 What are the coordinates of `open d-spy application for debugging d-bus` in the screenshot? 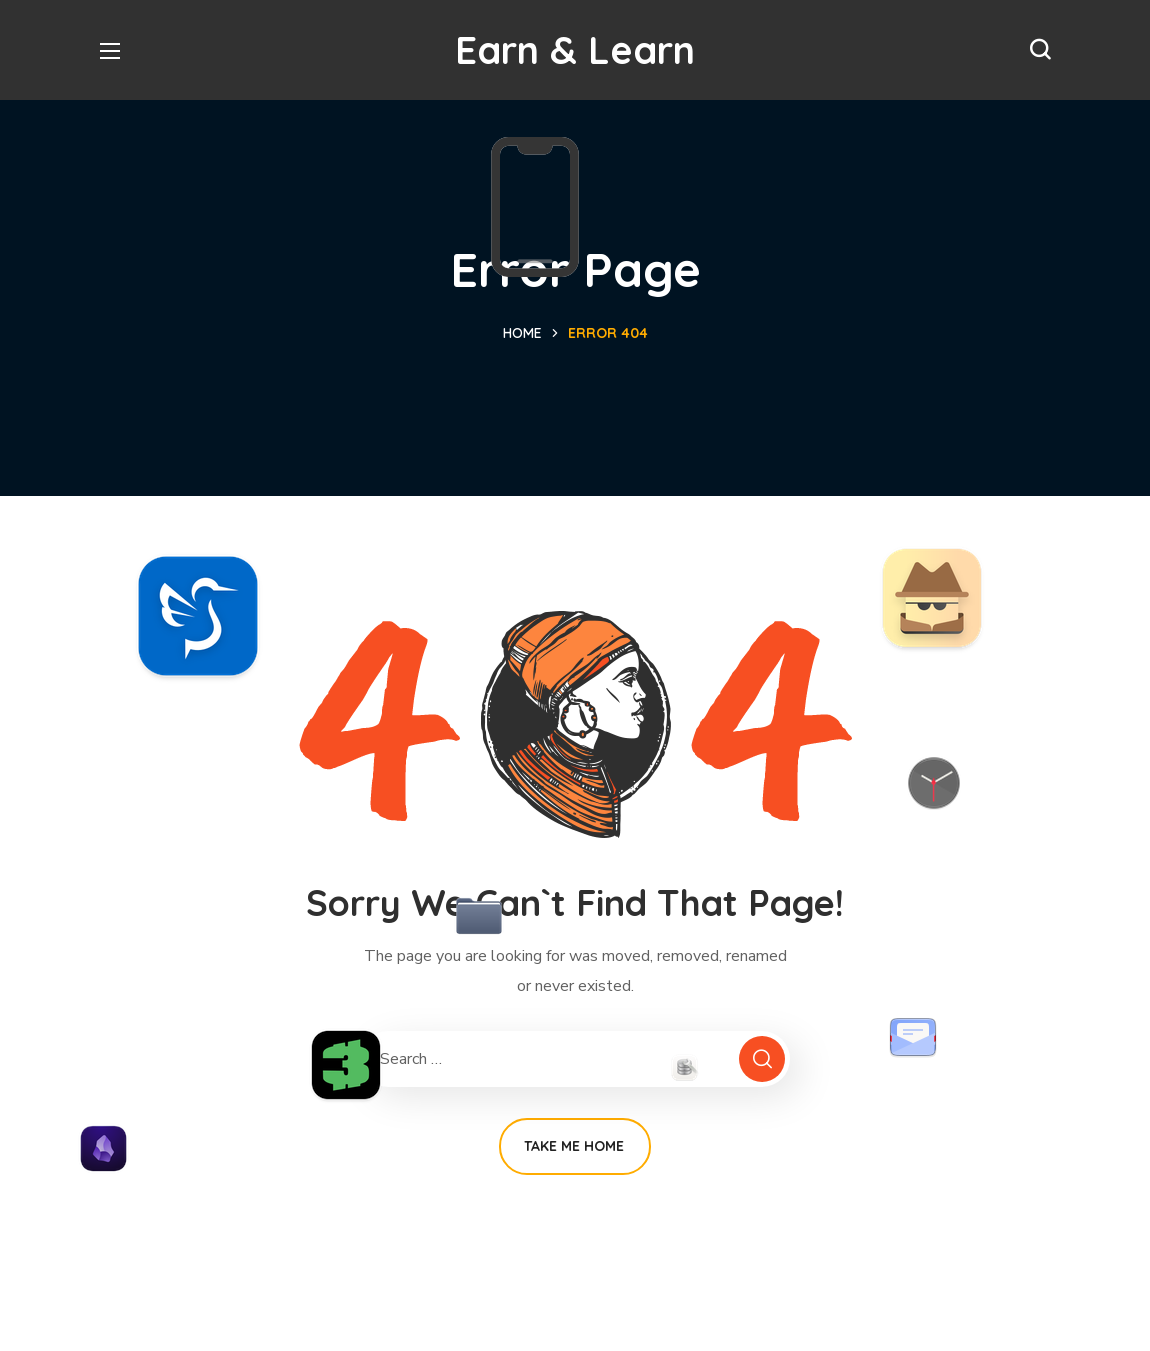 It's located at (932, 598).